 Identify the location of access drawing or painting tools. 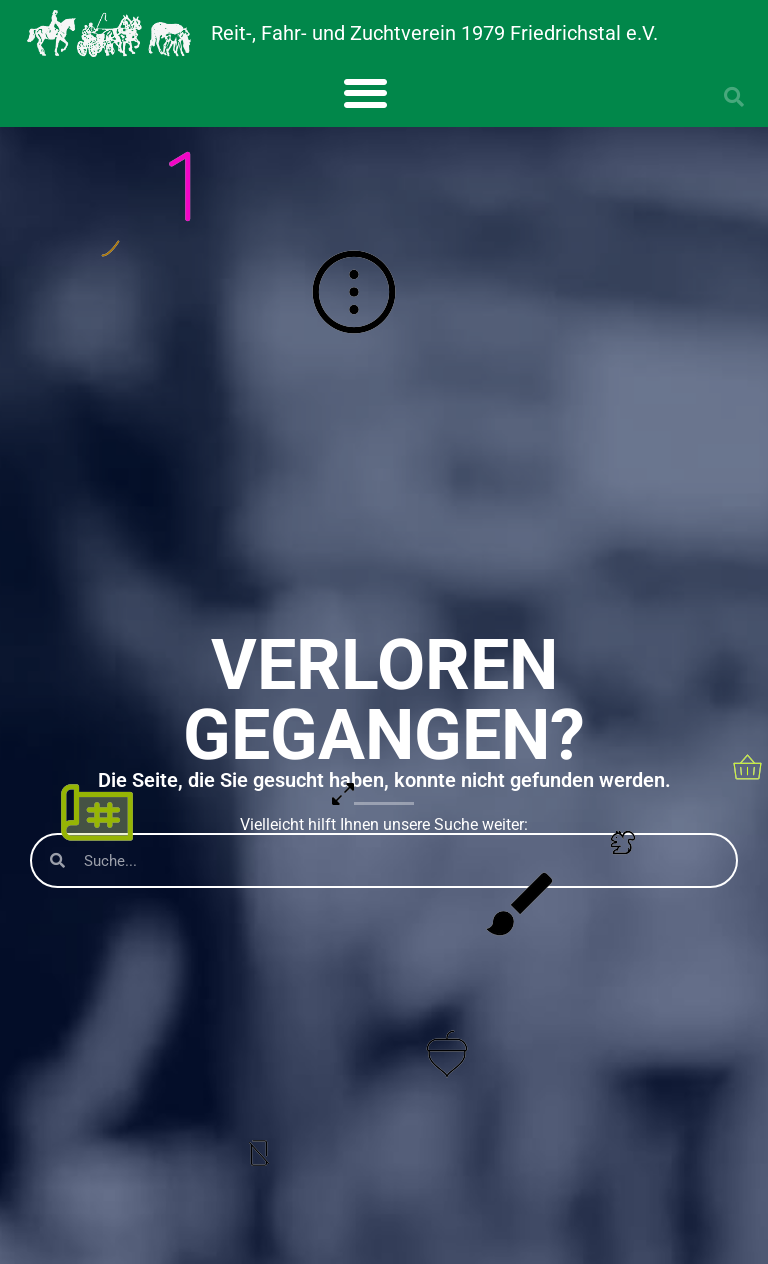
(521, 904).